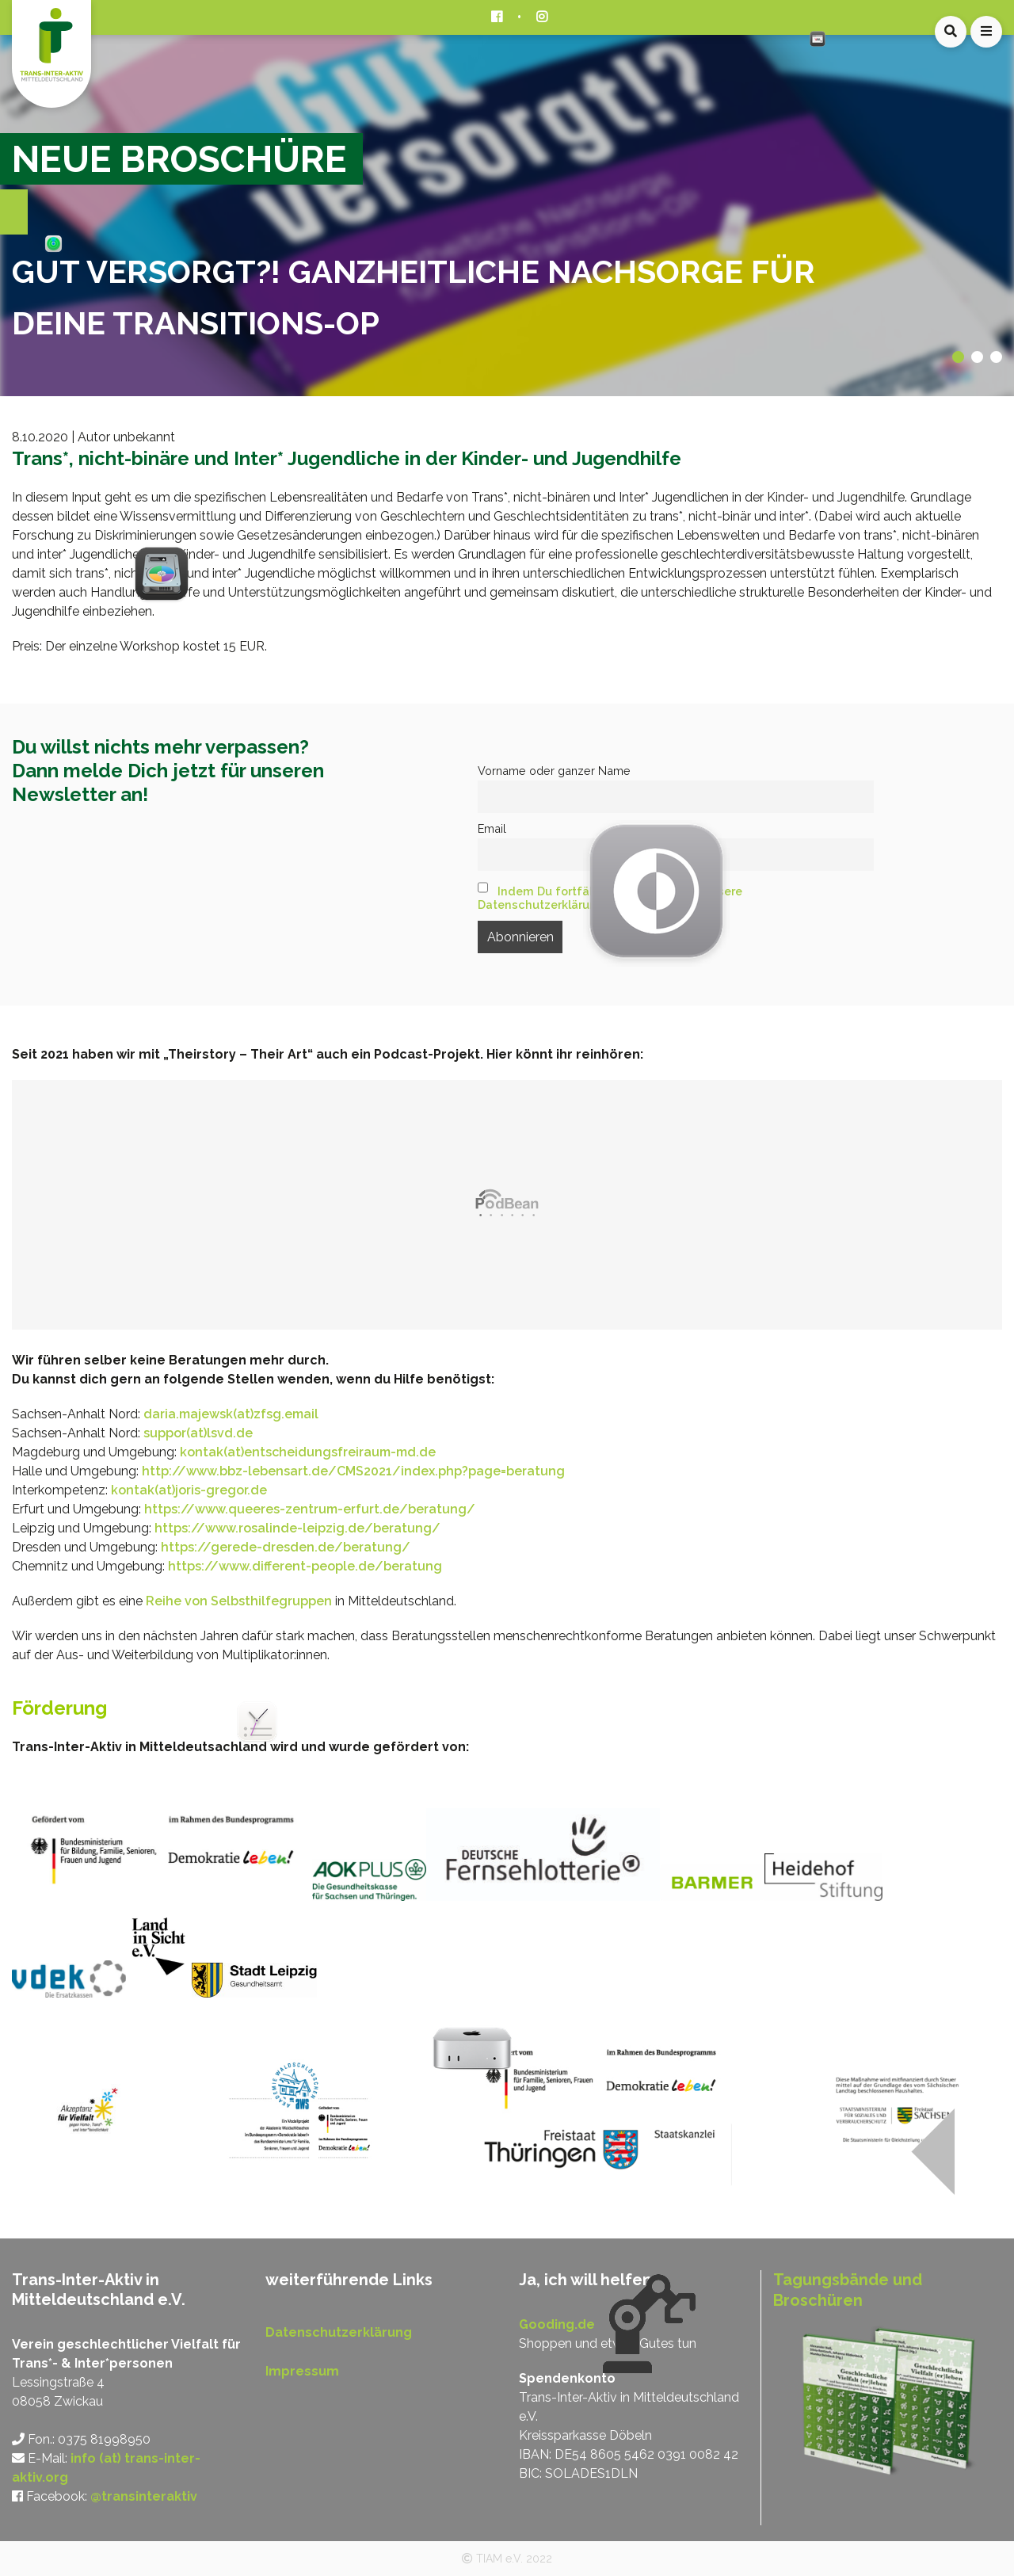 This screenshot has width=1014, height=2576. I want to click on access virtual machine migration settings, so click(818, 39).